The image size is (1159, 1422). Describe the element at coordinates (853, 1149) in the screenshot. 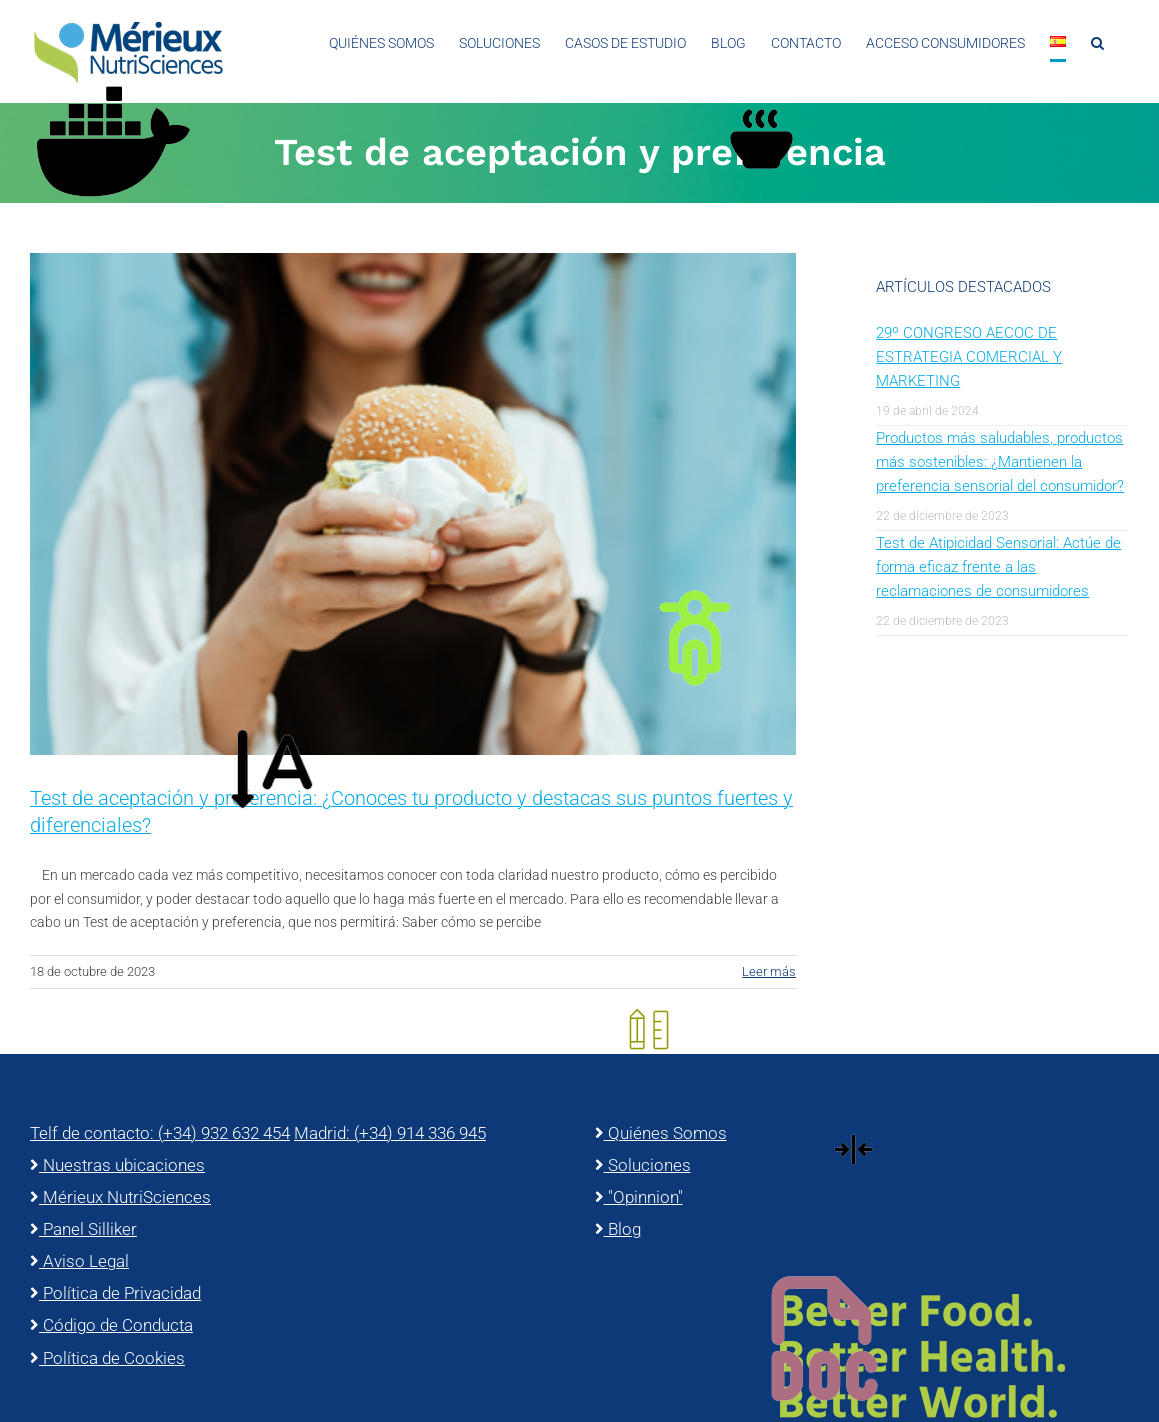

I see `collapse or minimize a horizontal panel` at that location.